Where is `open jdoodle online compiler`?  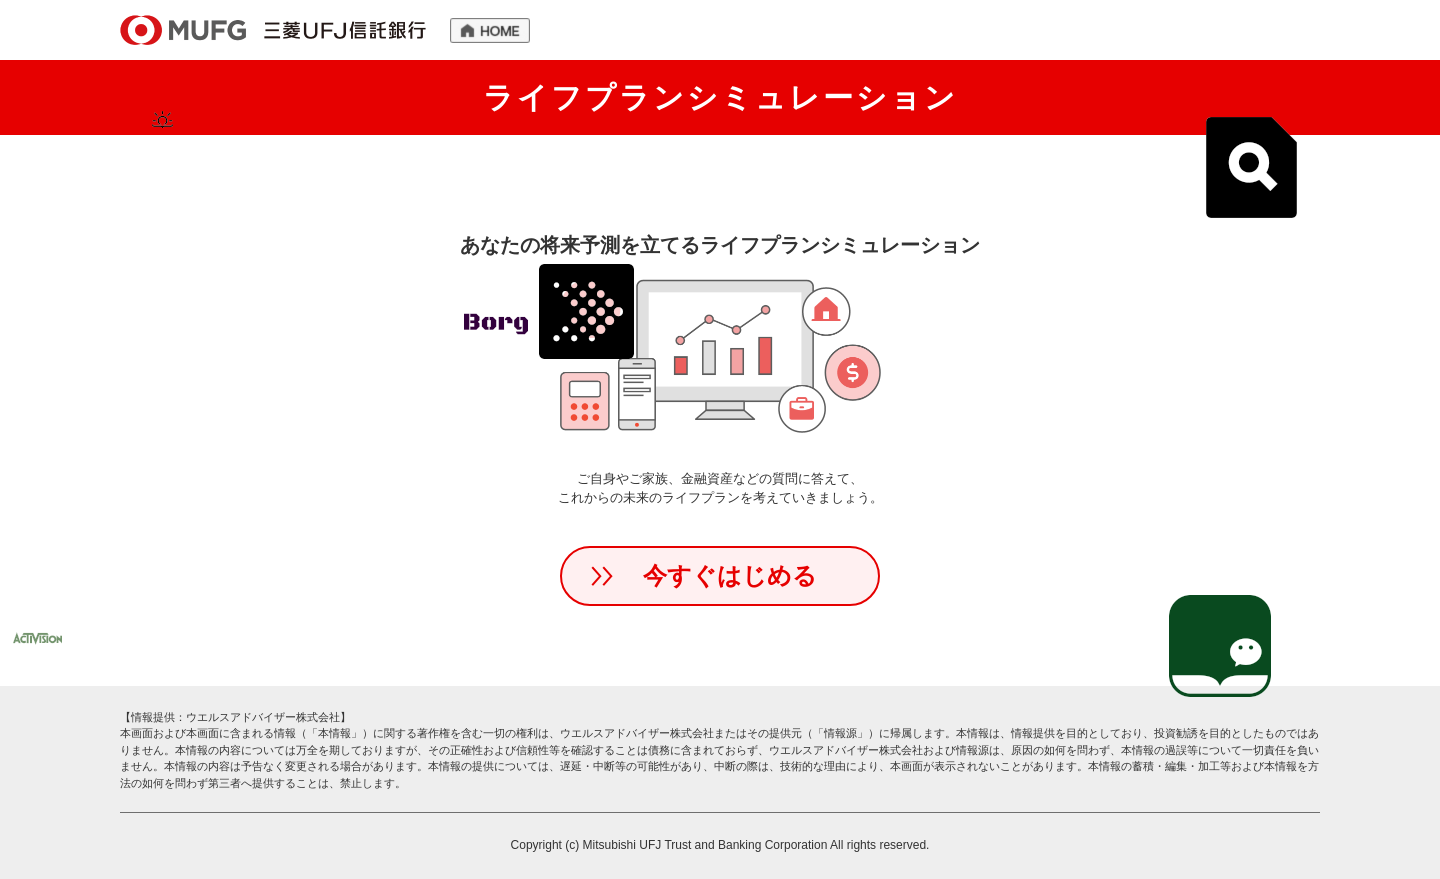
open jdoodle online compiler is located at coordinates (162, 119).